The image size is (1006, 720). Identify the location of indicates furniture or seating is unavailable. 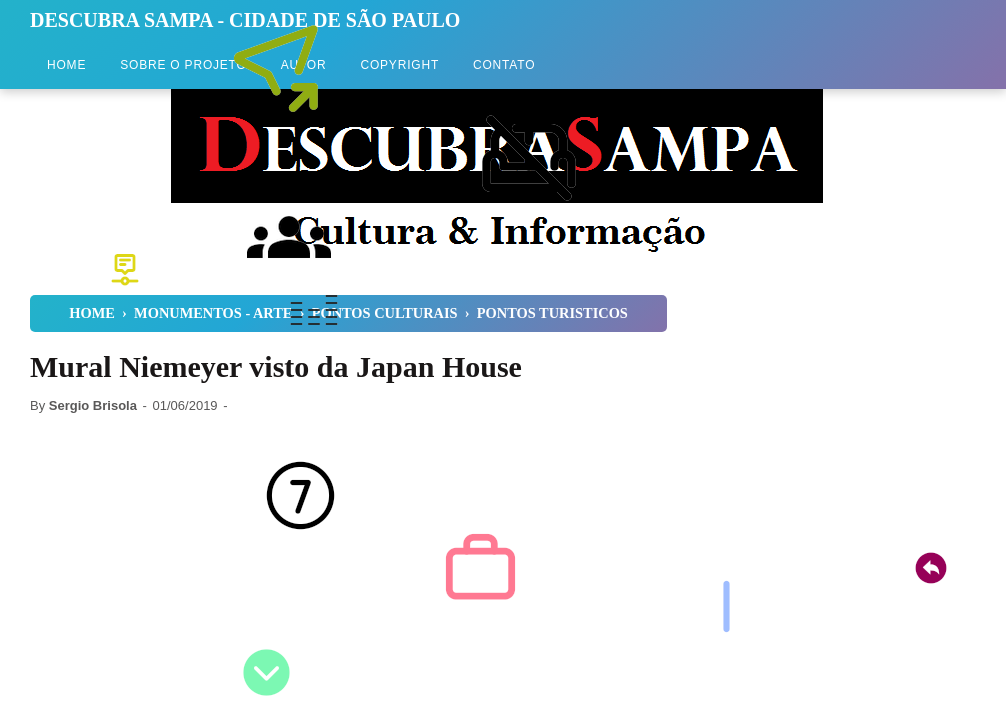
(529, 158).